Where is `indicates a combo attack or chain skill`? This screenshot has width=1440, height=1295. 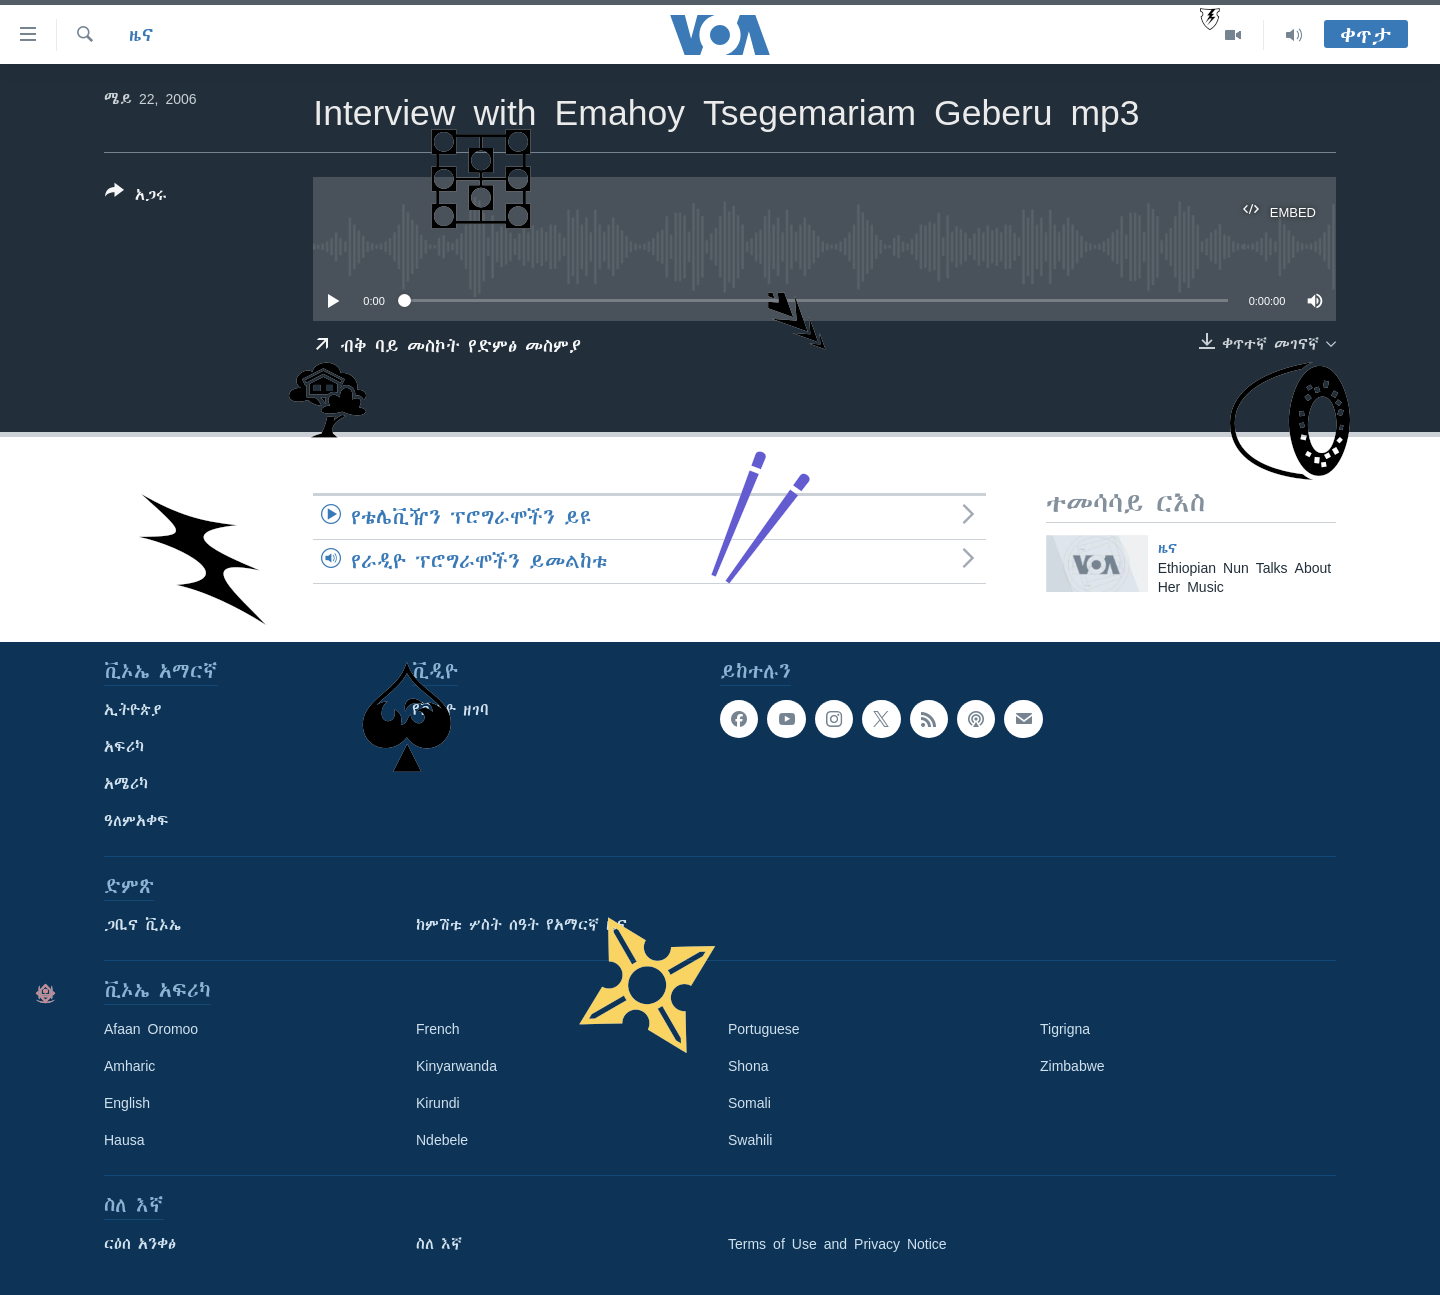 indicates a combo attack or chain skill is located at coordinates (797, 321).